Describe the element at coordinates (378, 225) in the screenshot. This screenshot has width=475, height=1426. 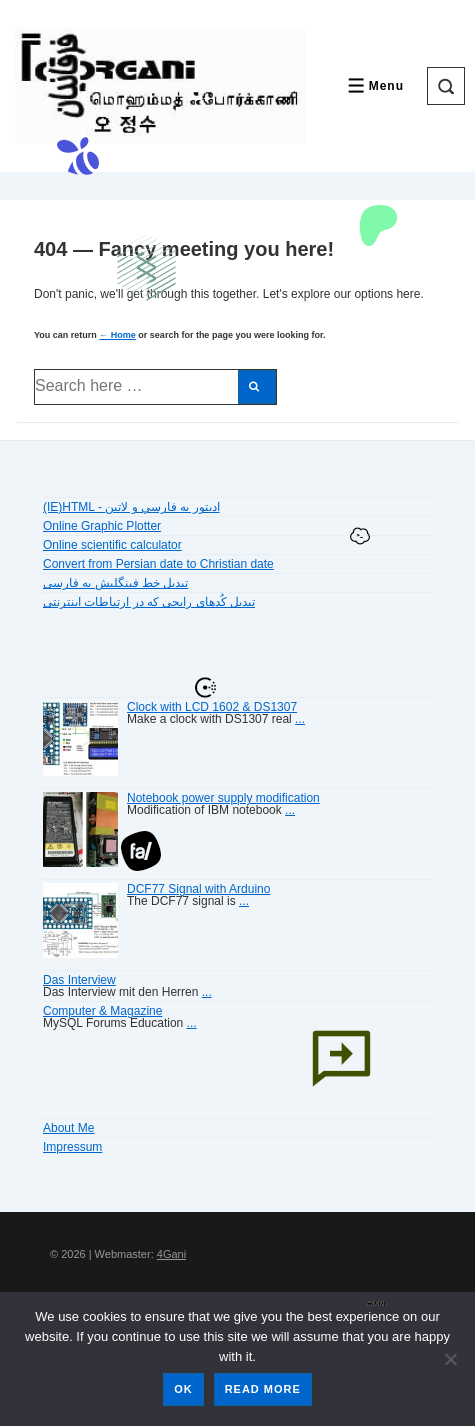
I see `visit patreon page` at that location.